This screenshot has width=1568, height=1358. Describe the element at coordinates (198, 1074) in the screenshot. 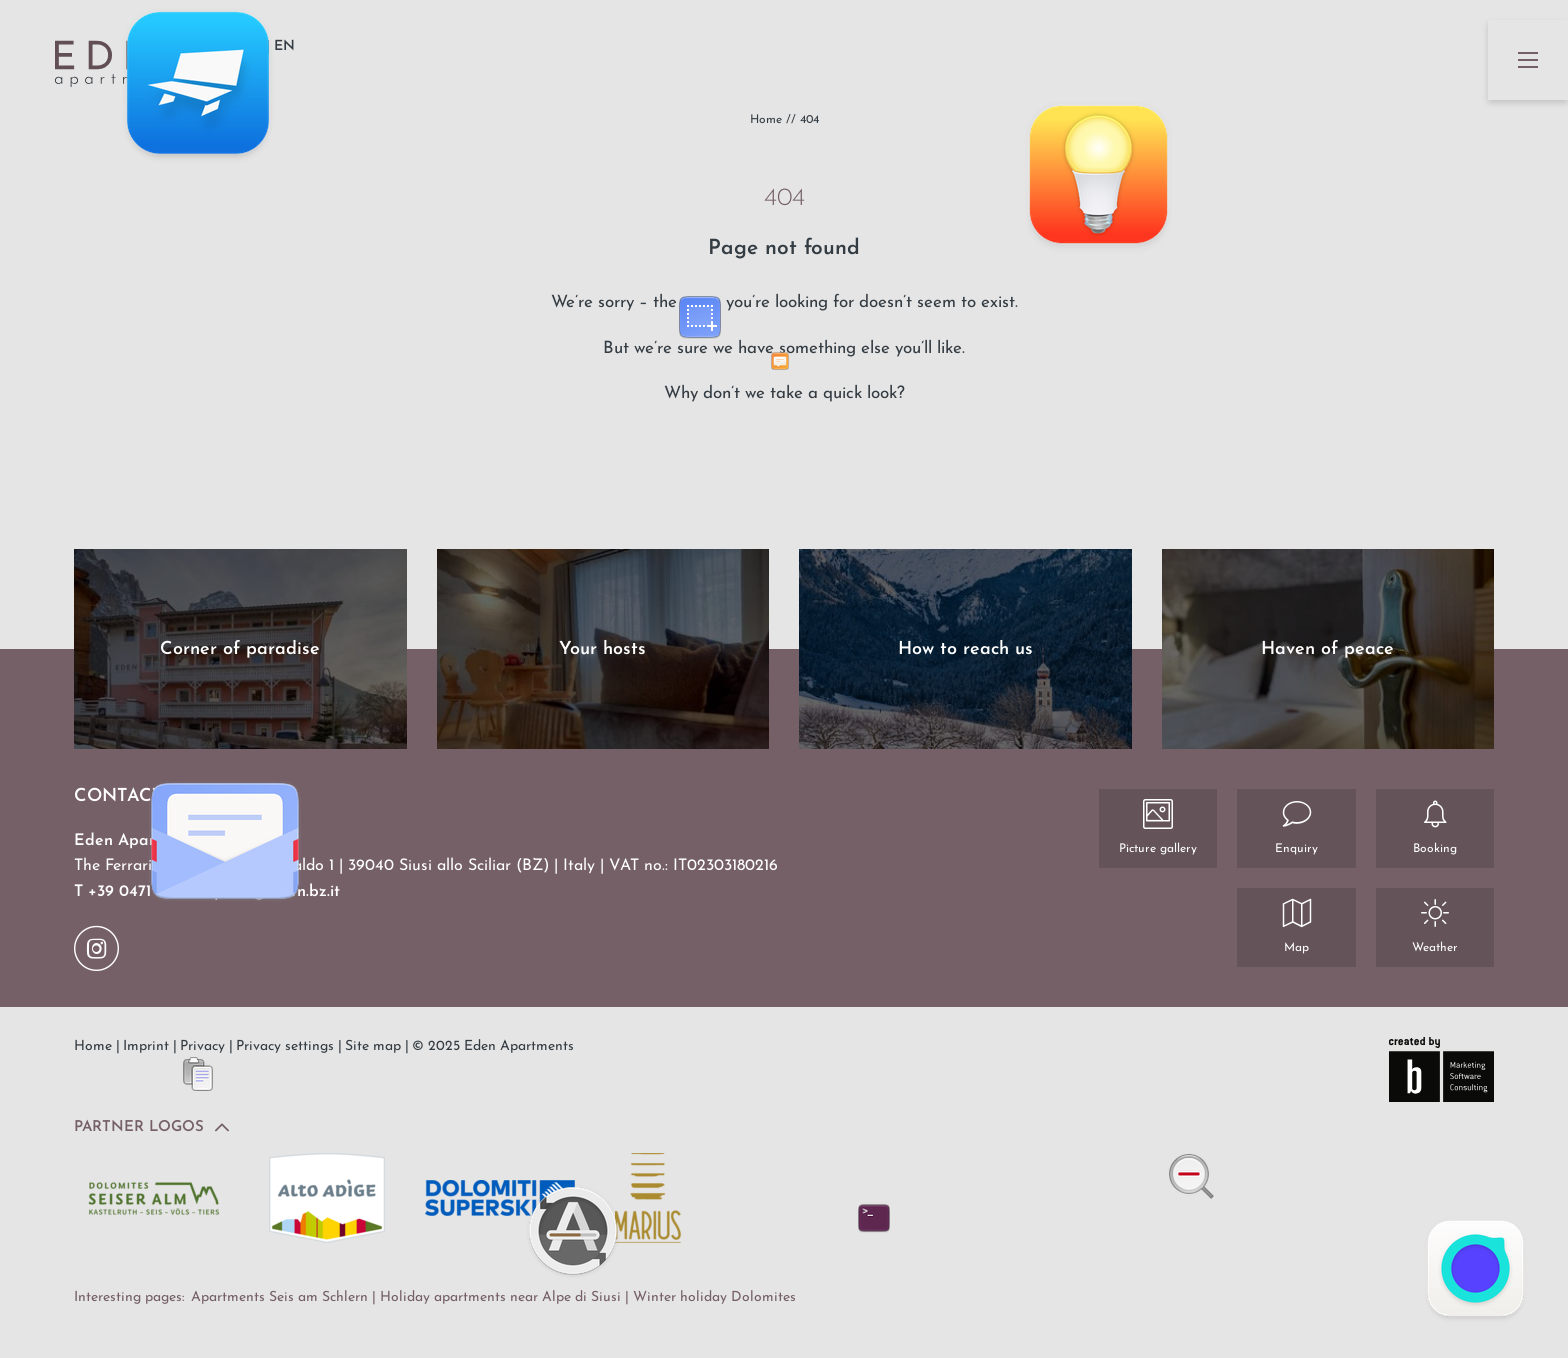

I see `paste content from clipboard` at that location.